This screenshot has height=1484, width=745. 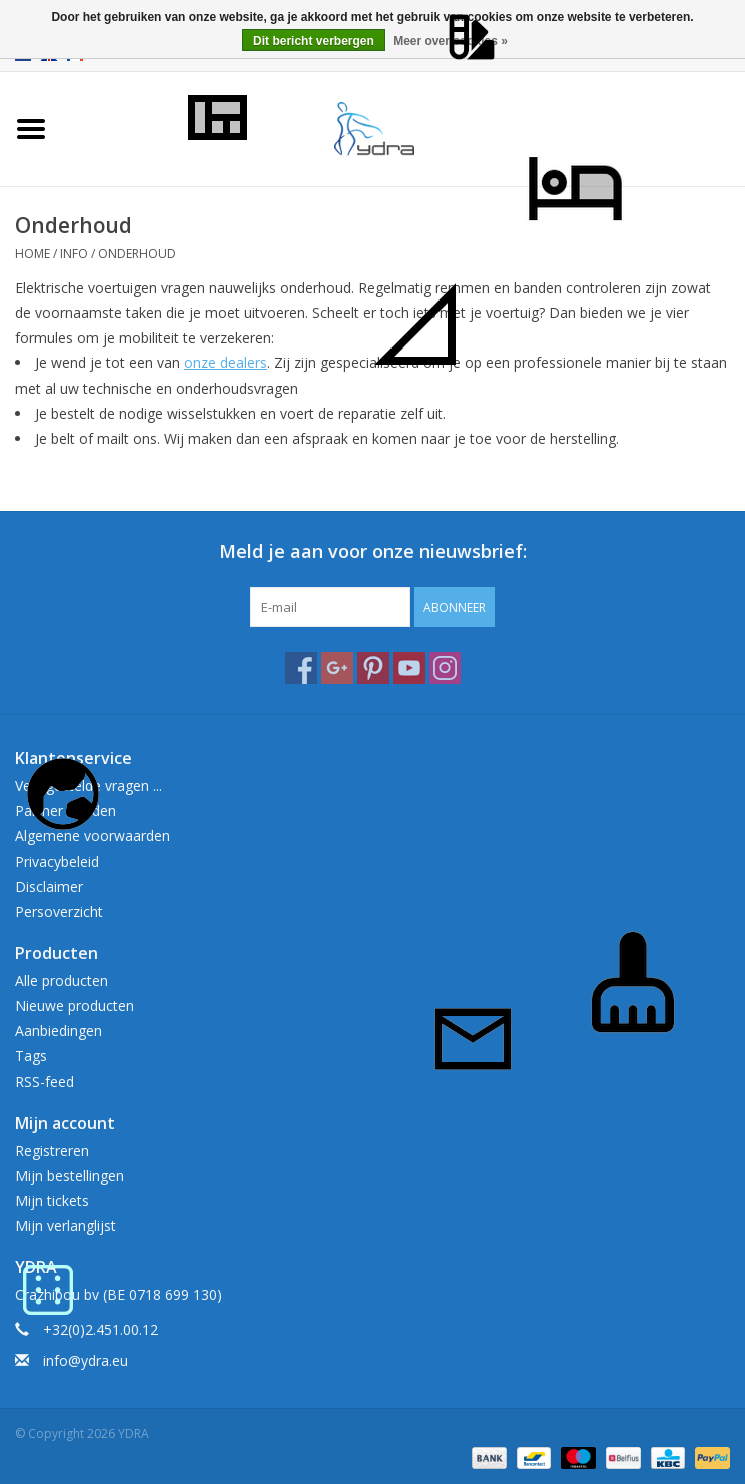 I want to click on switch to quilt or mosaic view layout, so click(x=216, y=119).